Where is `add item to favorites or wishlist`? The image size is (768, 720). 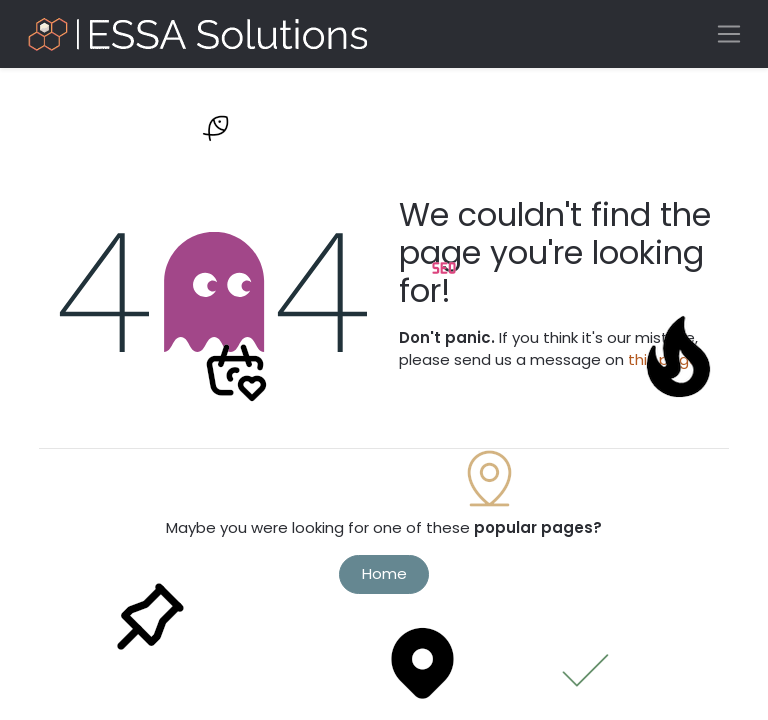
add item to favorites or wishlist is located at coordinates (235, 370).